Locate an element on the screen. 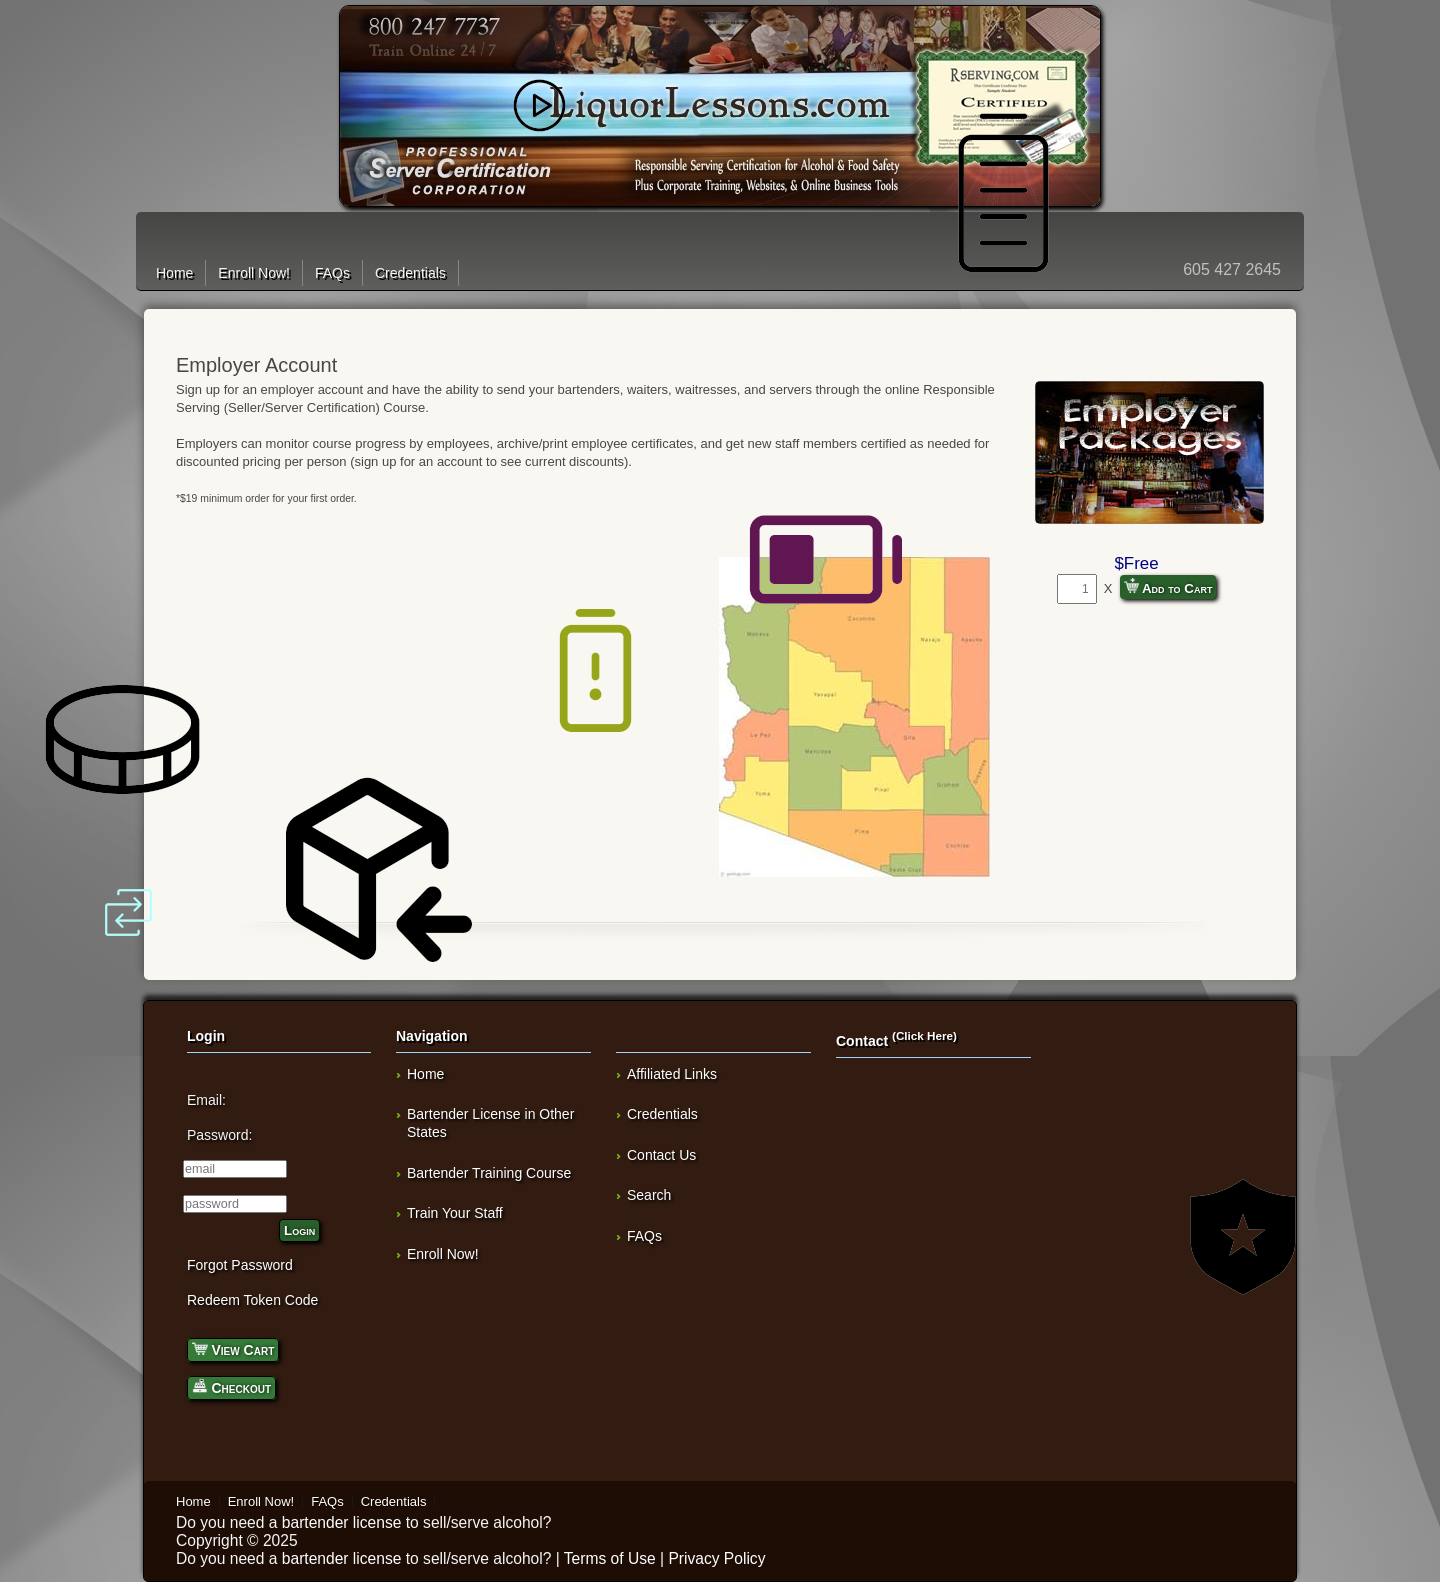  swap or exchange items is located at coordinates (128, 912).